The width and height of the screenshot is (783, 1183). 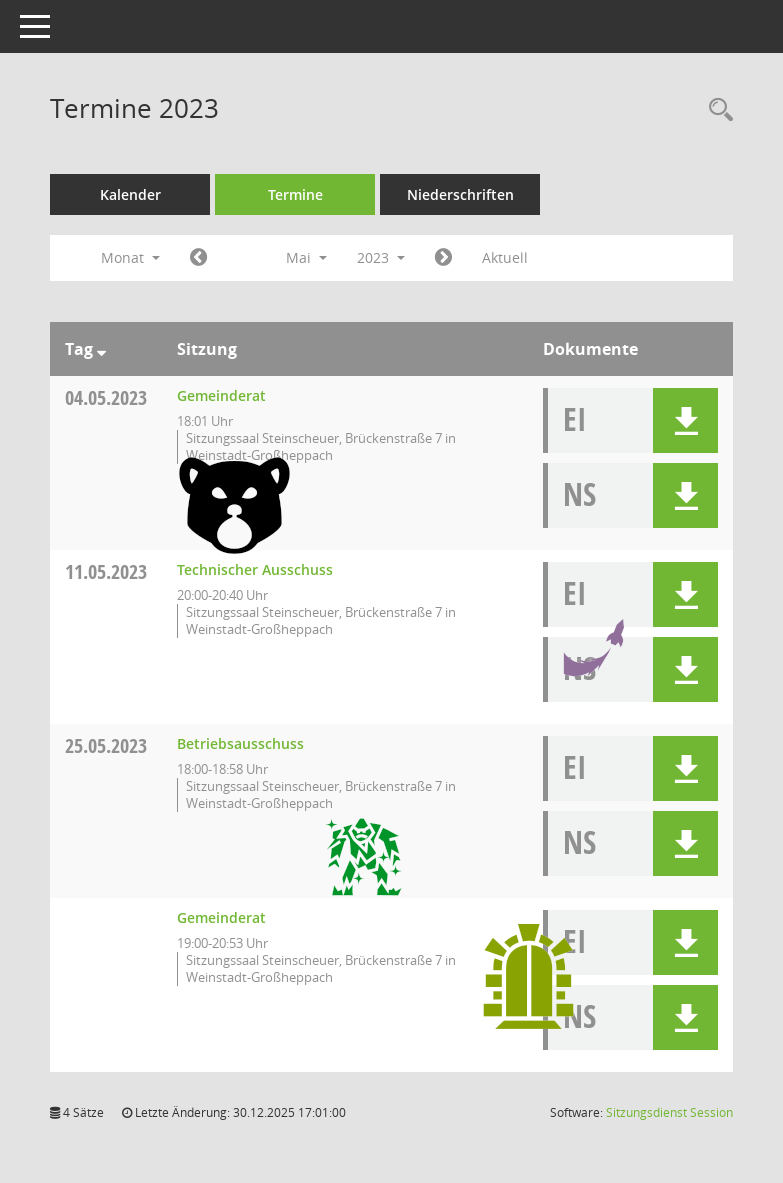 What do you see at coordinates (363, 856) in the screenshot?
I see `ice golem character or unit in a game` at bounding box center [363, 856].